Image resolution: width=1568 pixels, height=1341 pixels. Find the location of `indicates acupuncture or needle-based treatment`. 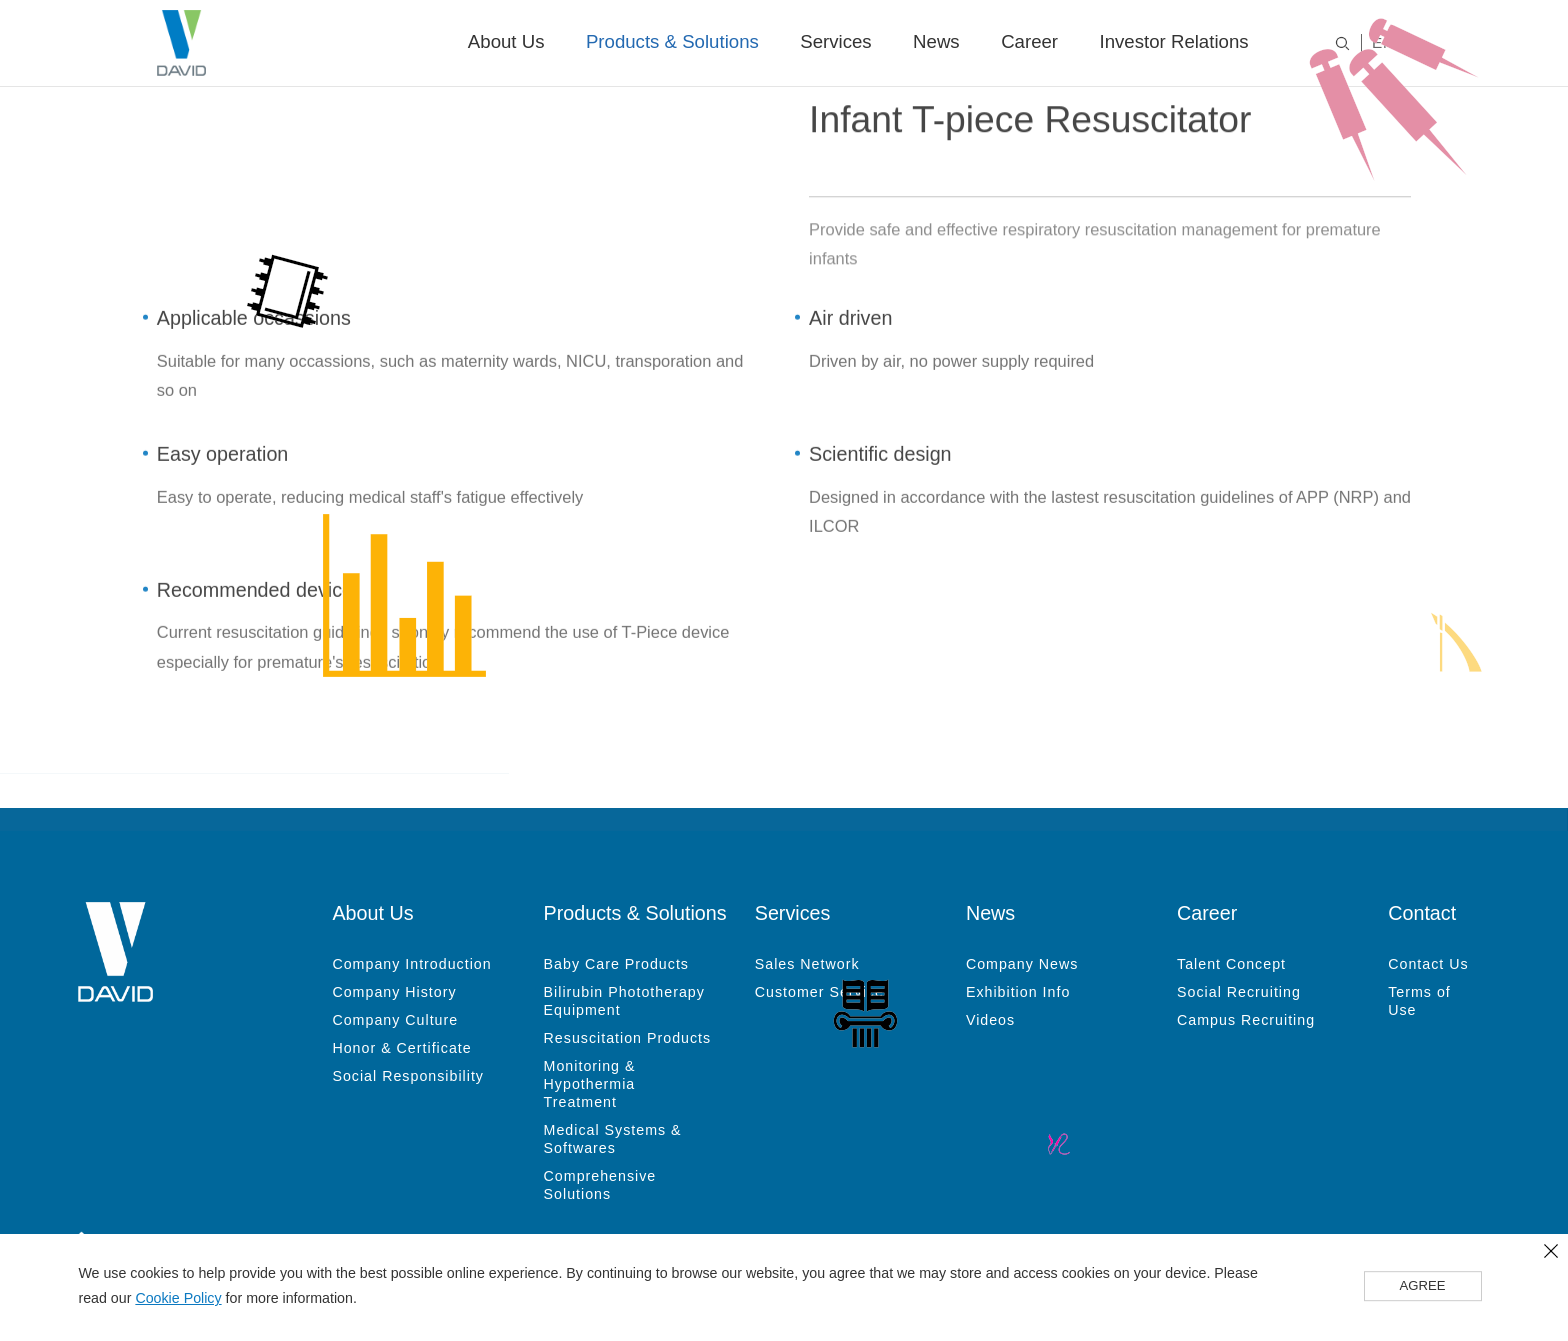

indicates acupuncture or needle-based treatment is located at coordinates (1392, 99).